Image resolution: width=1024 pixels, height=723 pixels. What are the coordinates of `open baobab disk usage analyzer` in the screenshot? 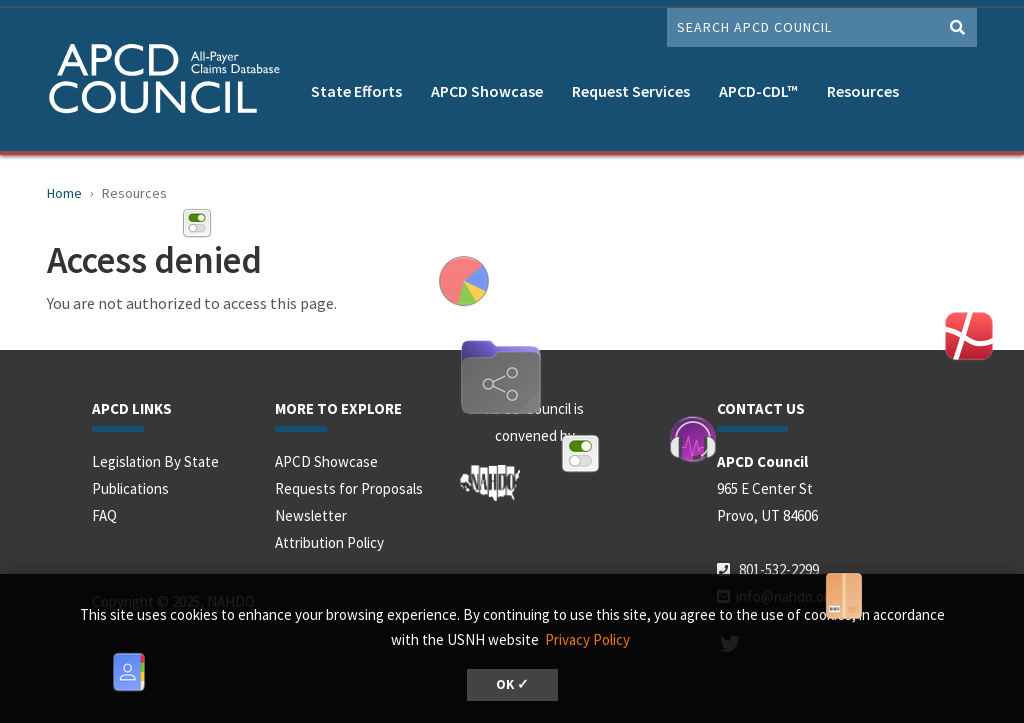 It's located at (464, 281).